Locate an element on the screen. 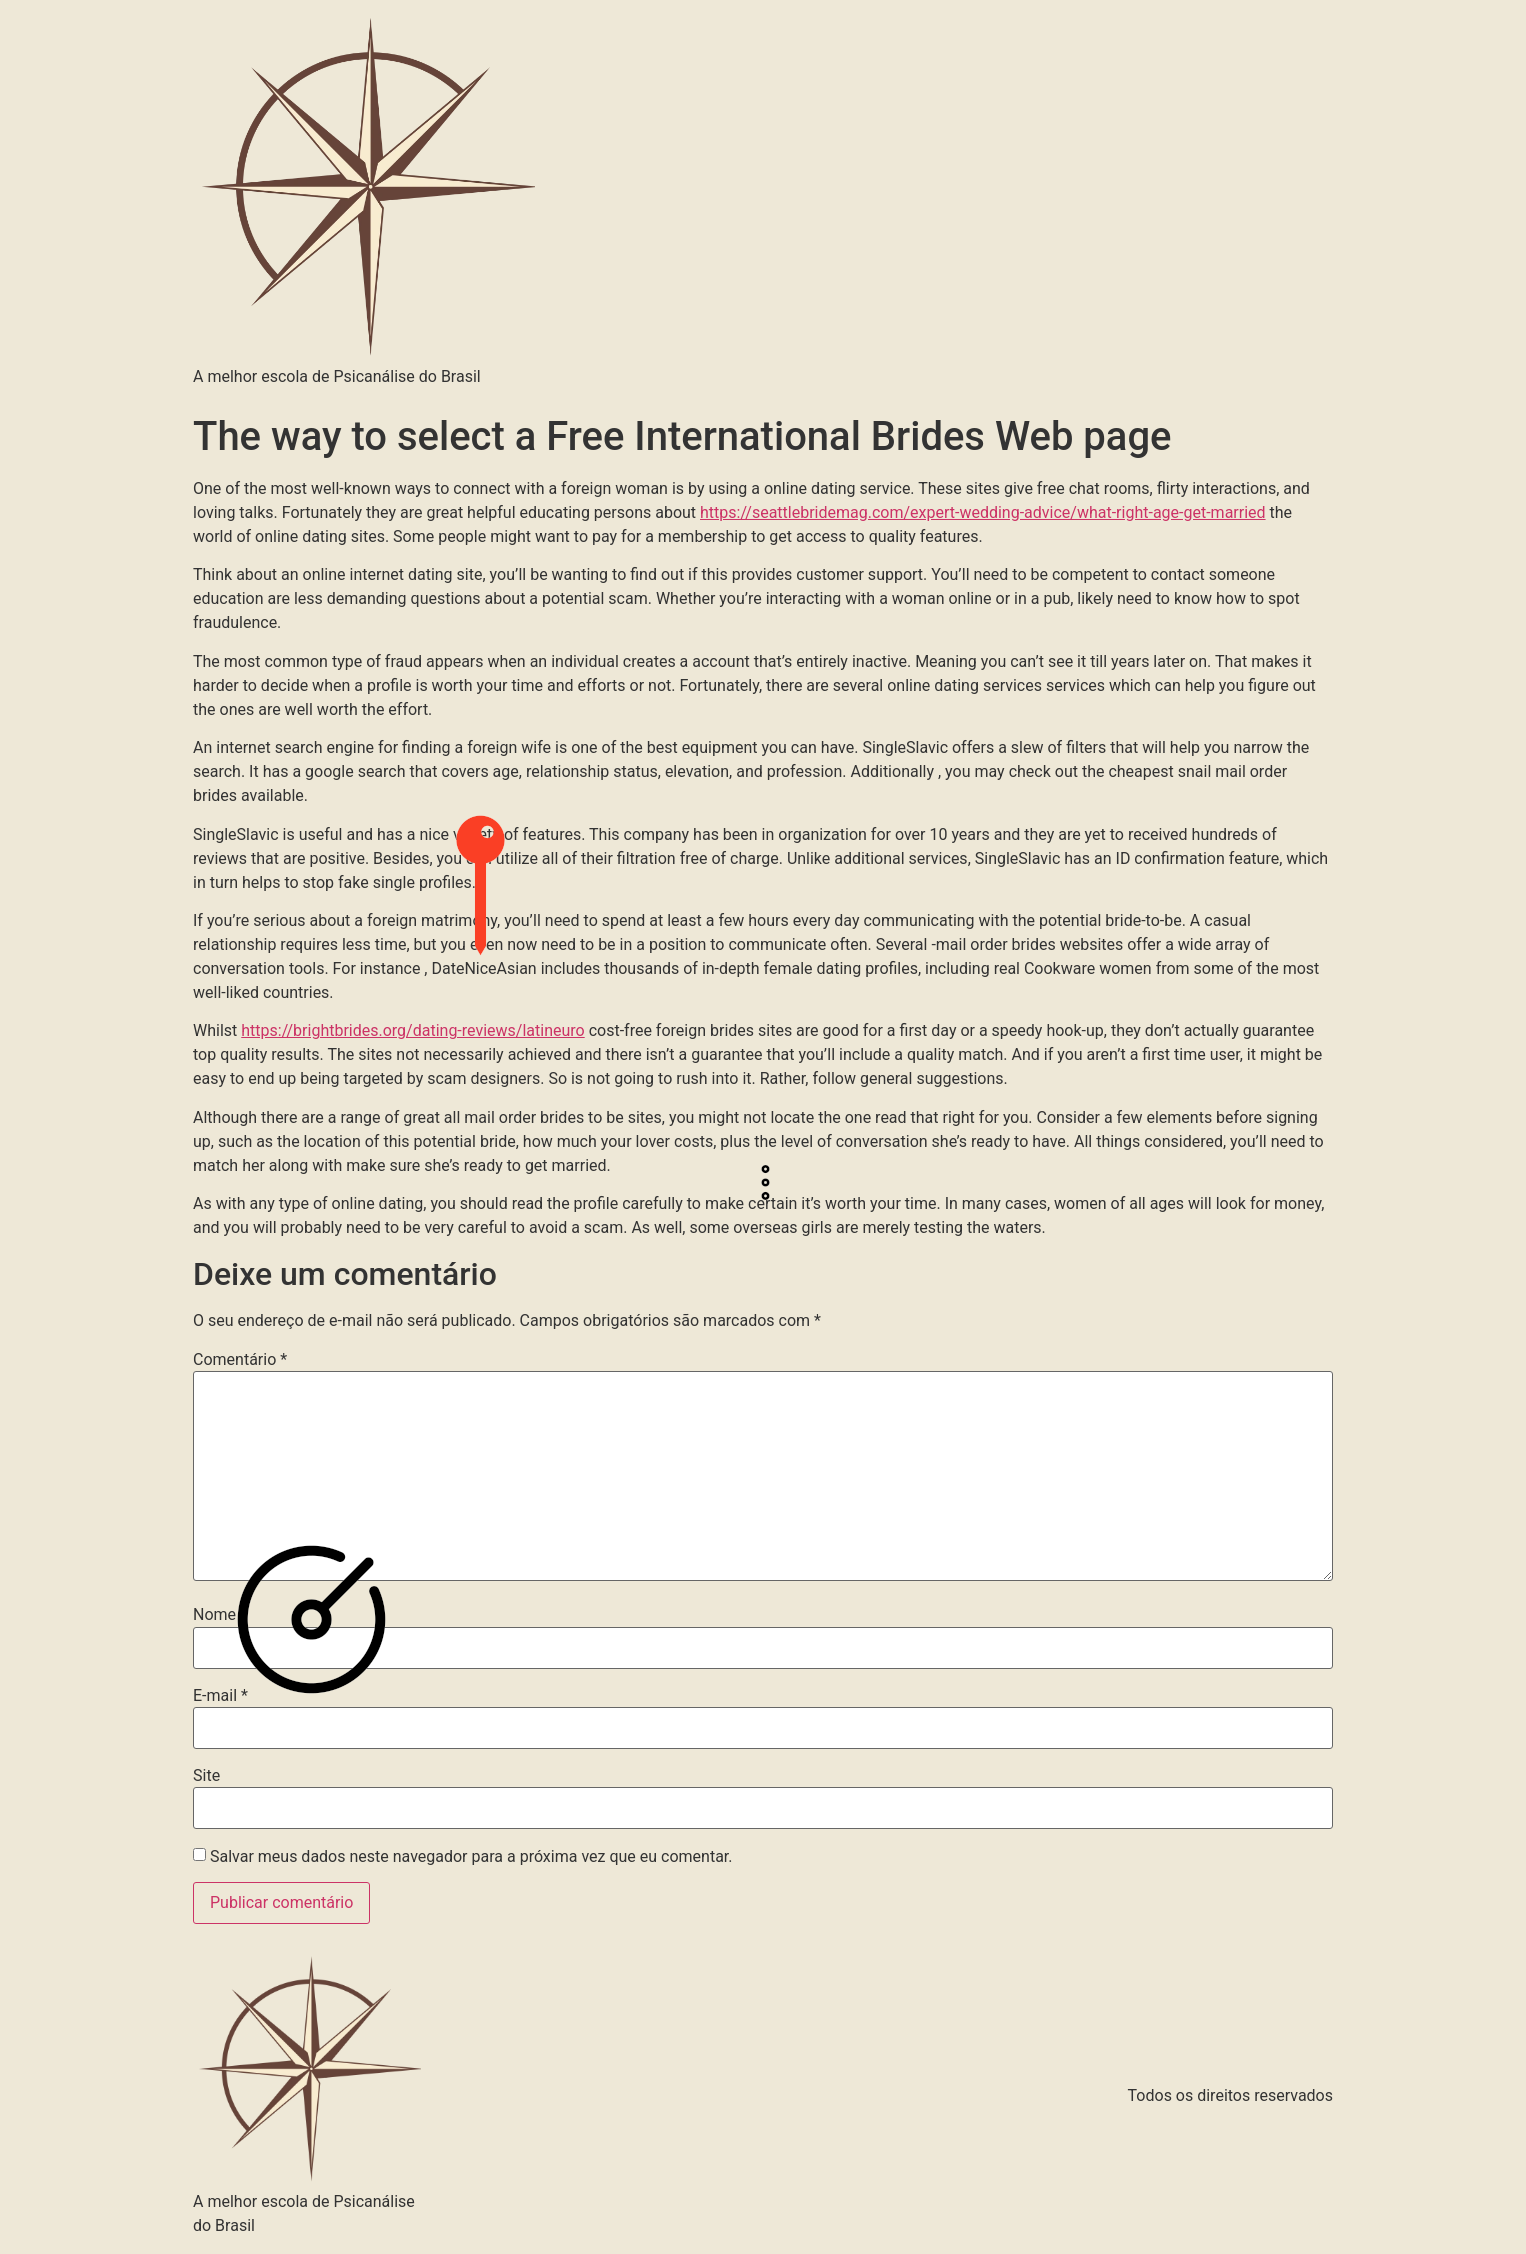 This screenshot has width=1526, height=2254. view performance metrics or usage statistics is located at coordinates (311, 1619).